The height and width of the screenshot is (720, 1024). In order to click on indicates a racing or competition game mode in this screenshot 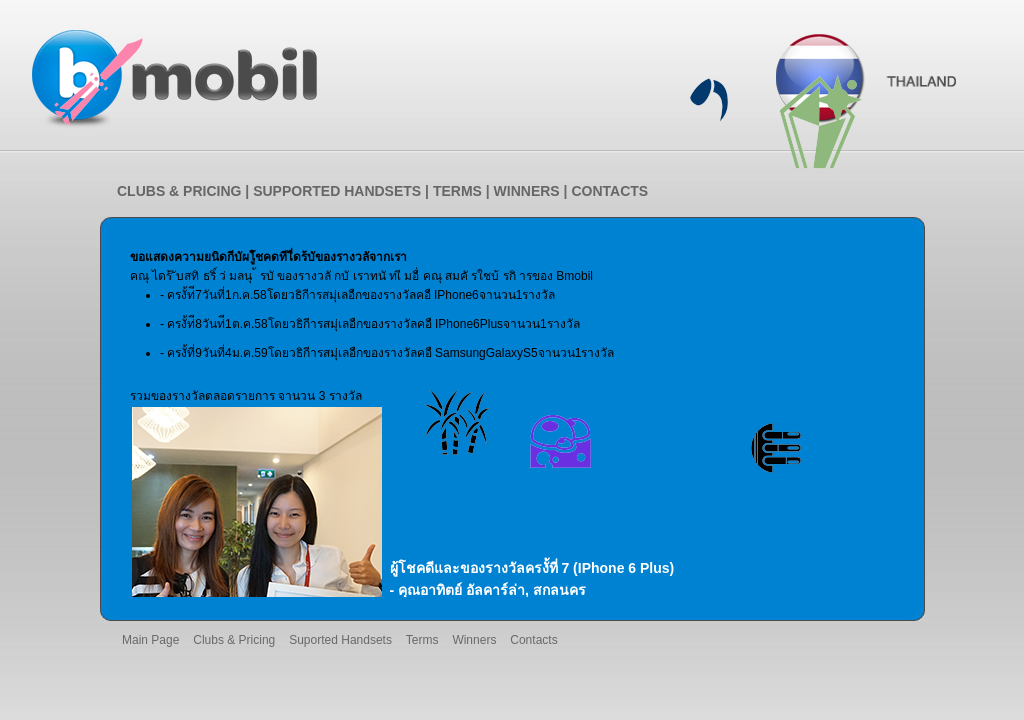, I will do `click(817, 122)`.